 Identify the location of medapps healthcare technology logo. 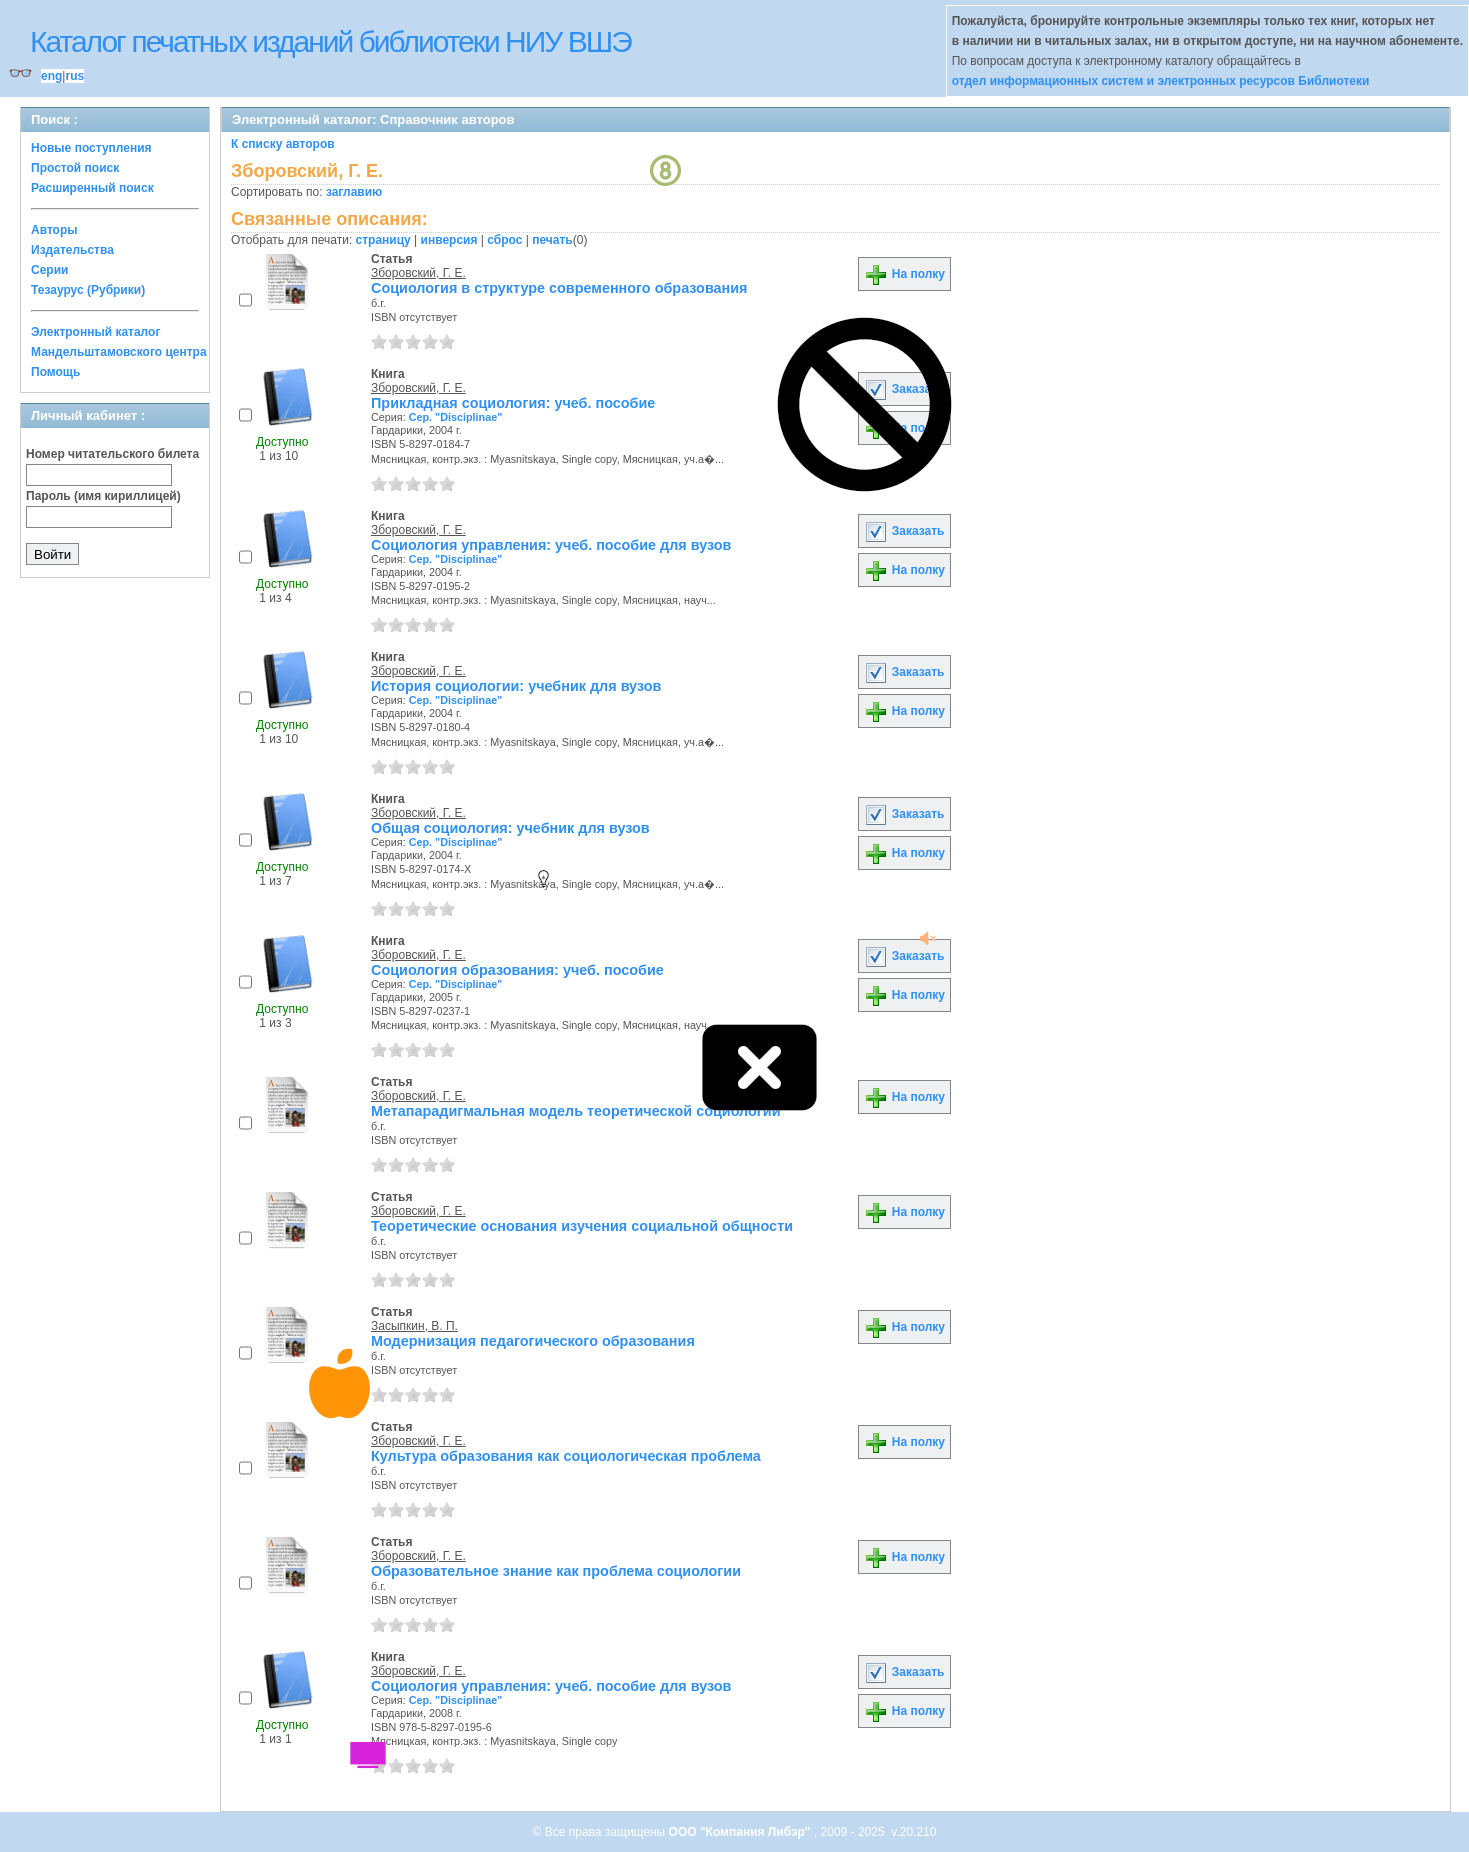
(543, 878).